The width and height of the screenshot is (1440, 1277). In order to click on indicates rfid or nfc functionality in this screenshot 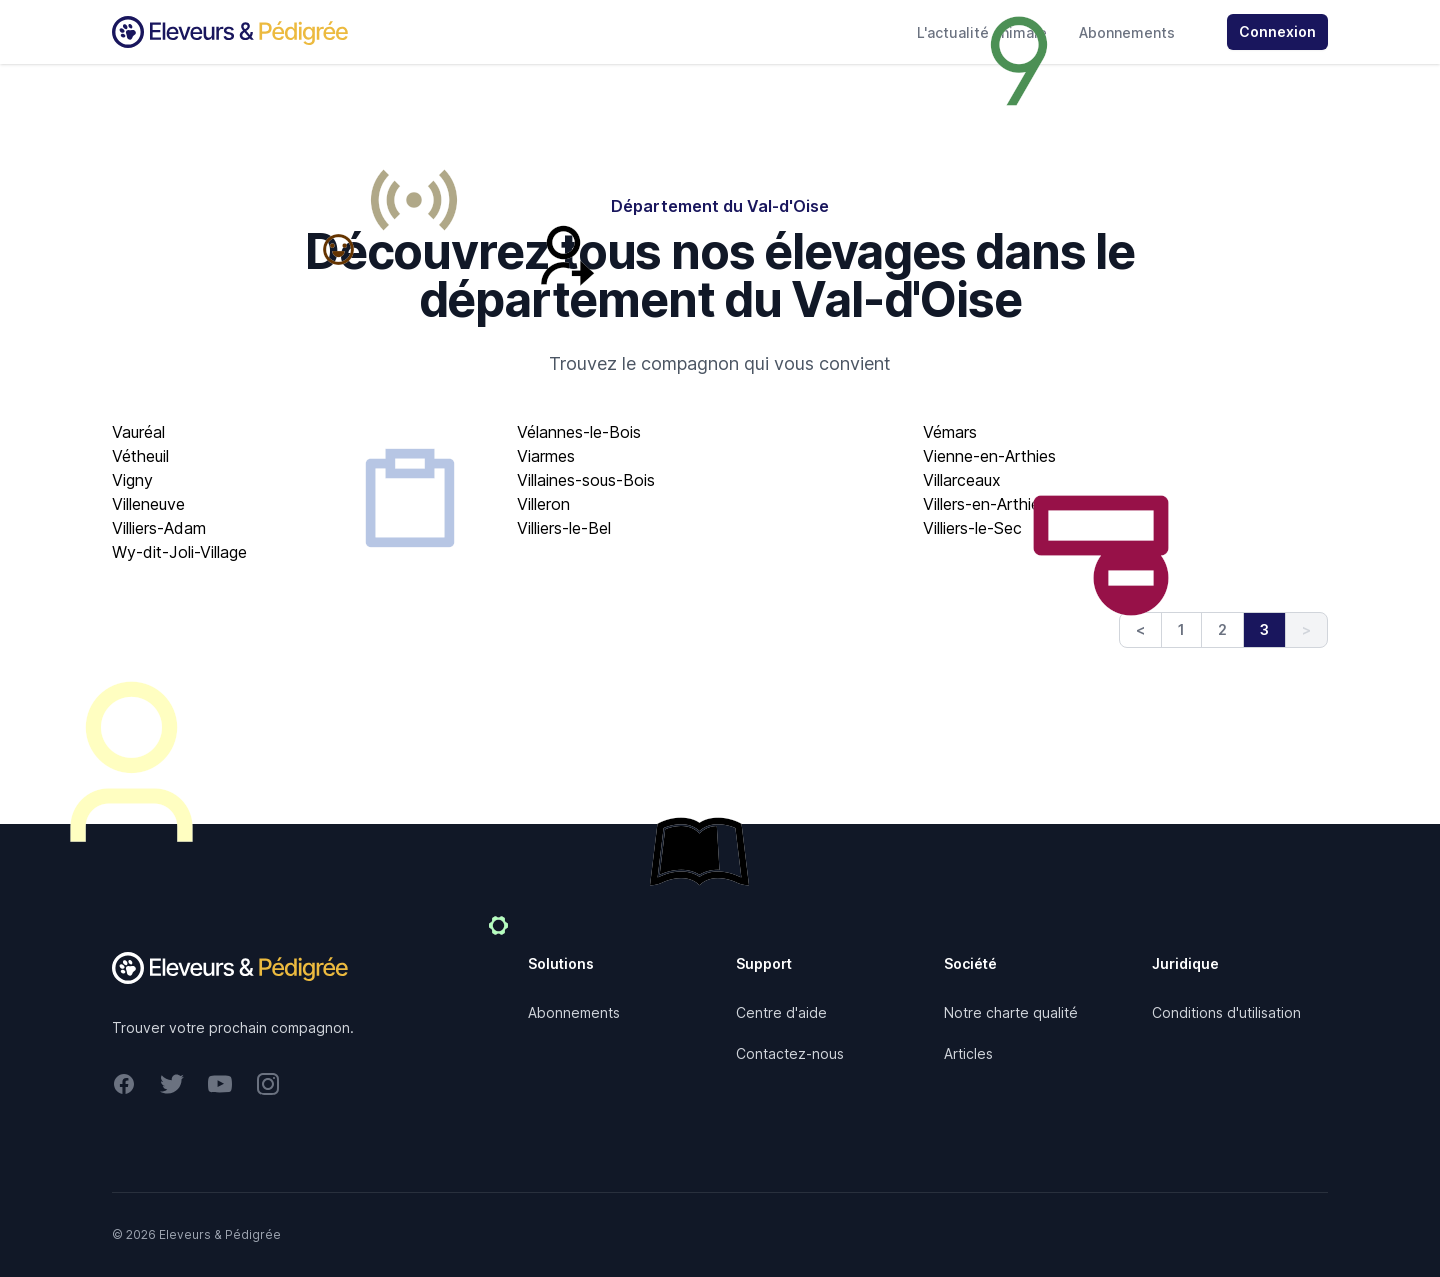, I will do `click(414, 200)`.